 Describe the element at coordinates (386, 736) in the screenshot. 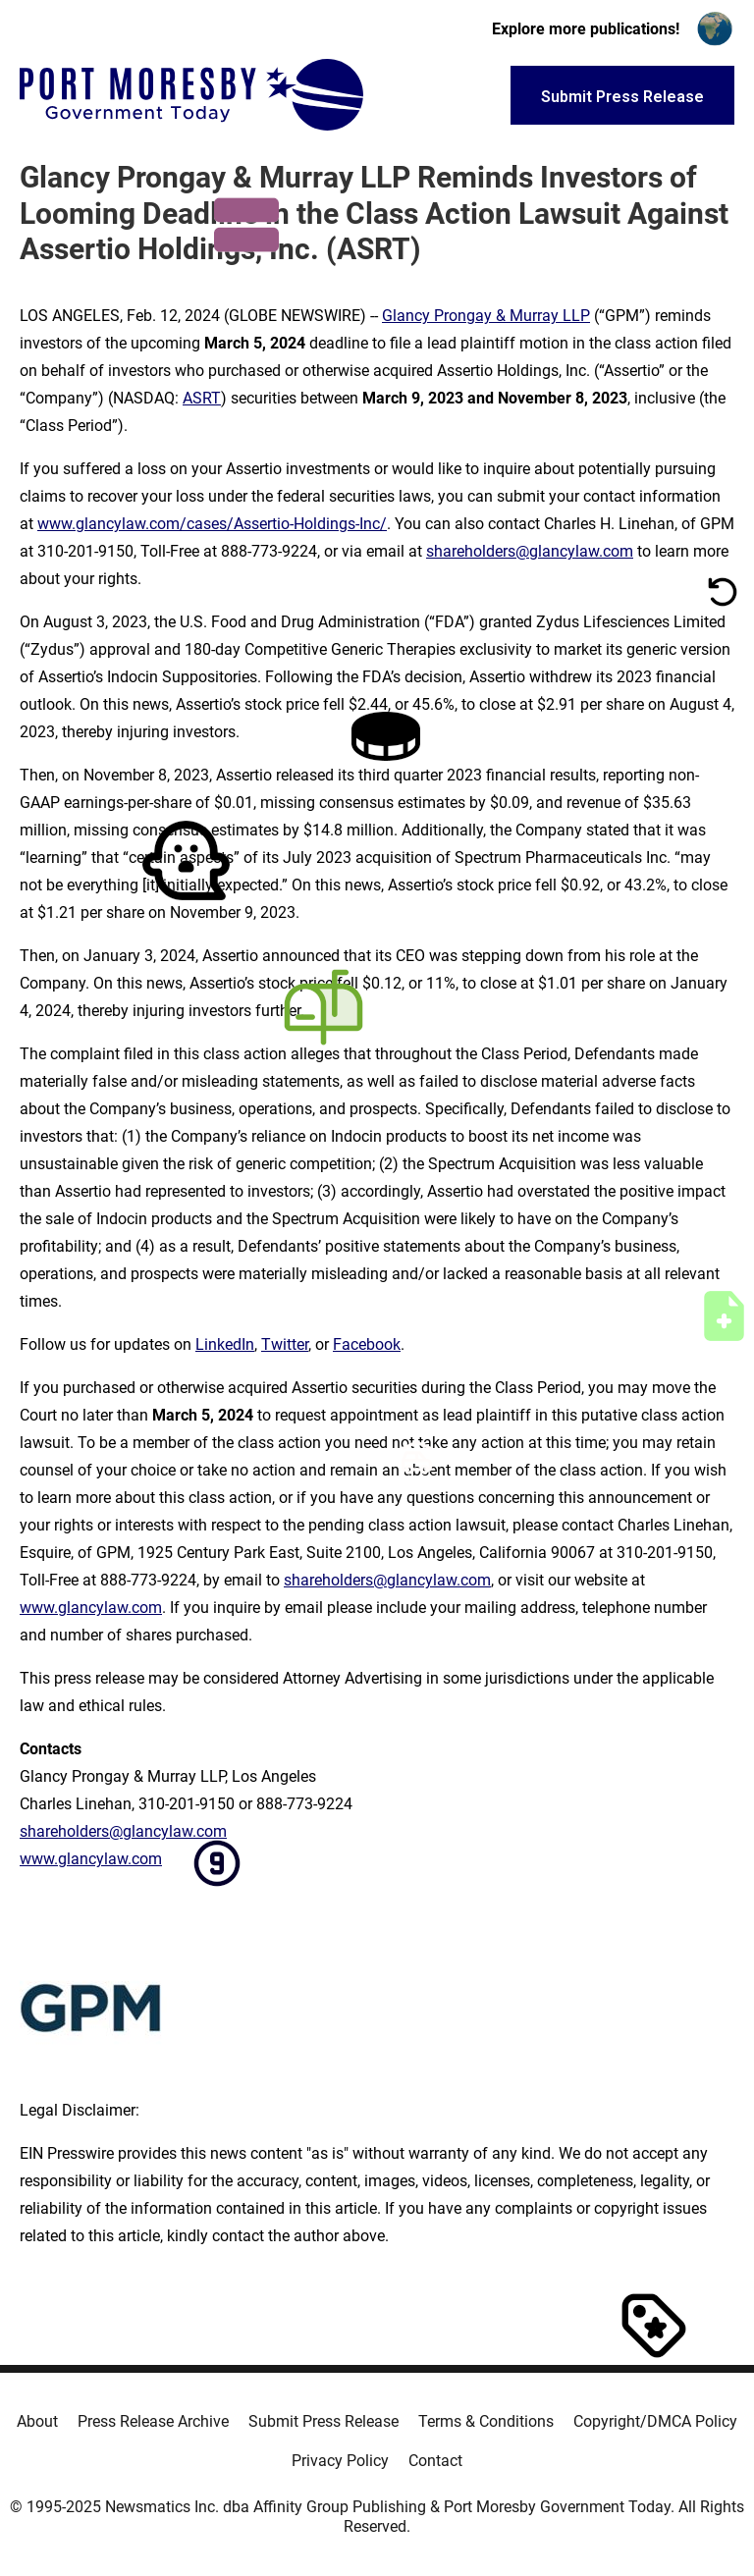

I see `view your coin balance or currency` at that location.